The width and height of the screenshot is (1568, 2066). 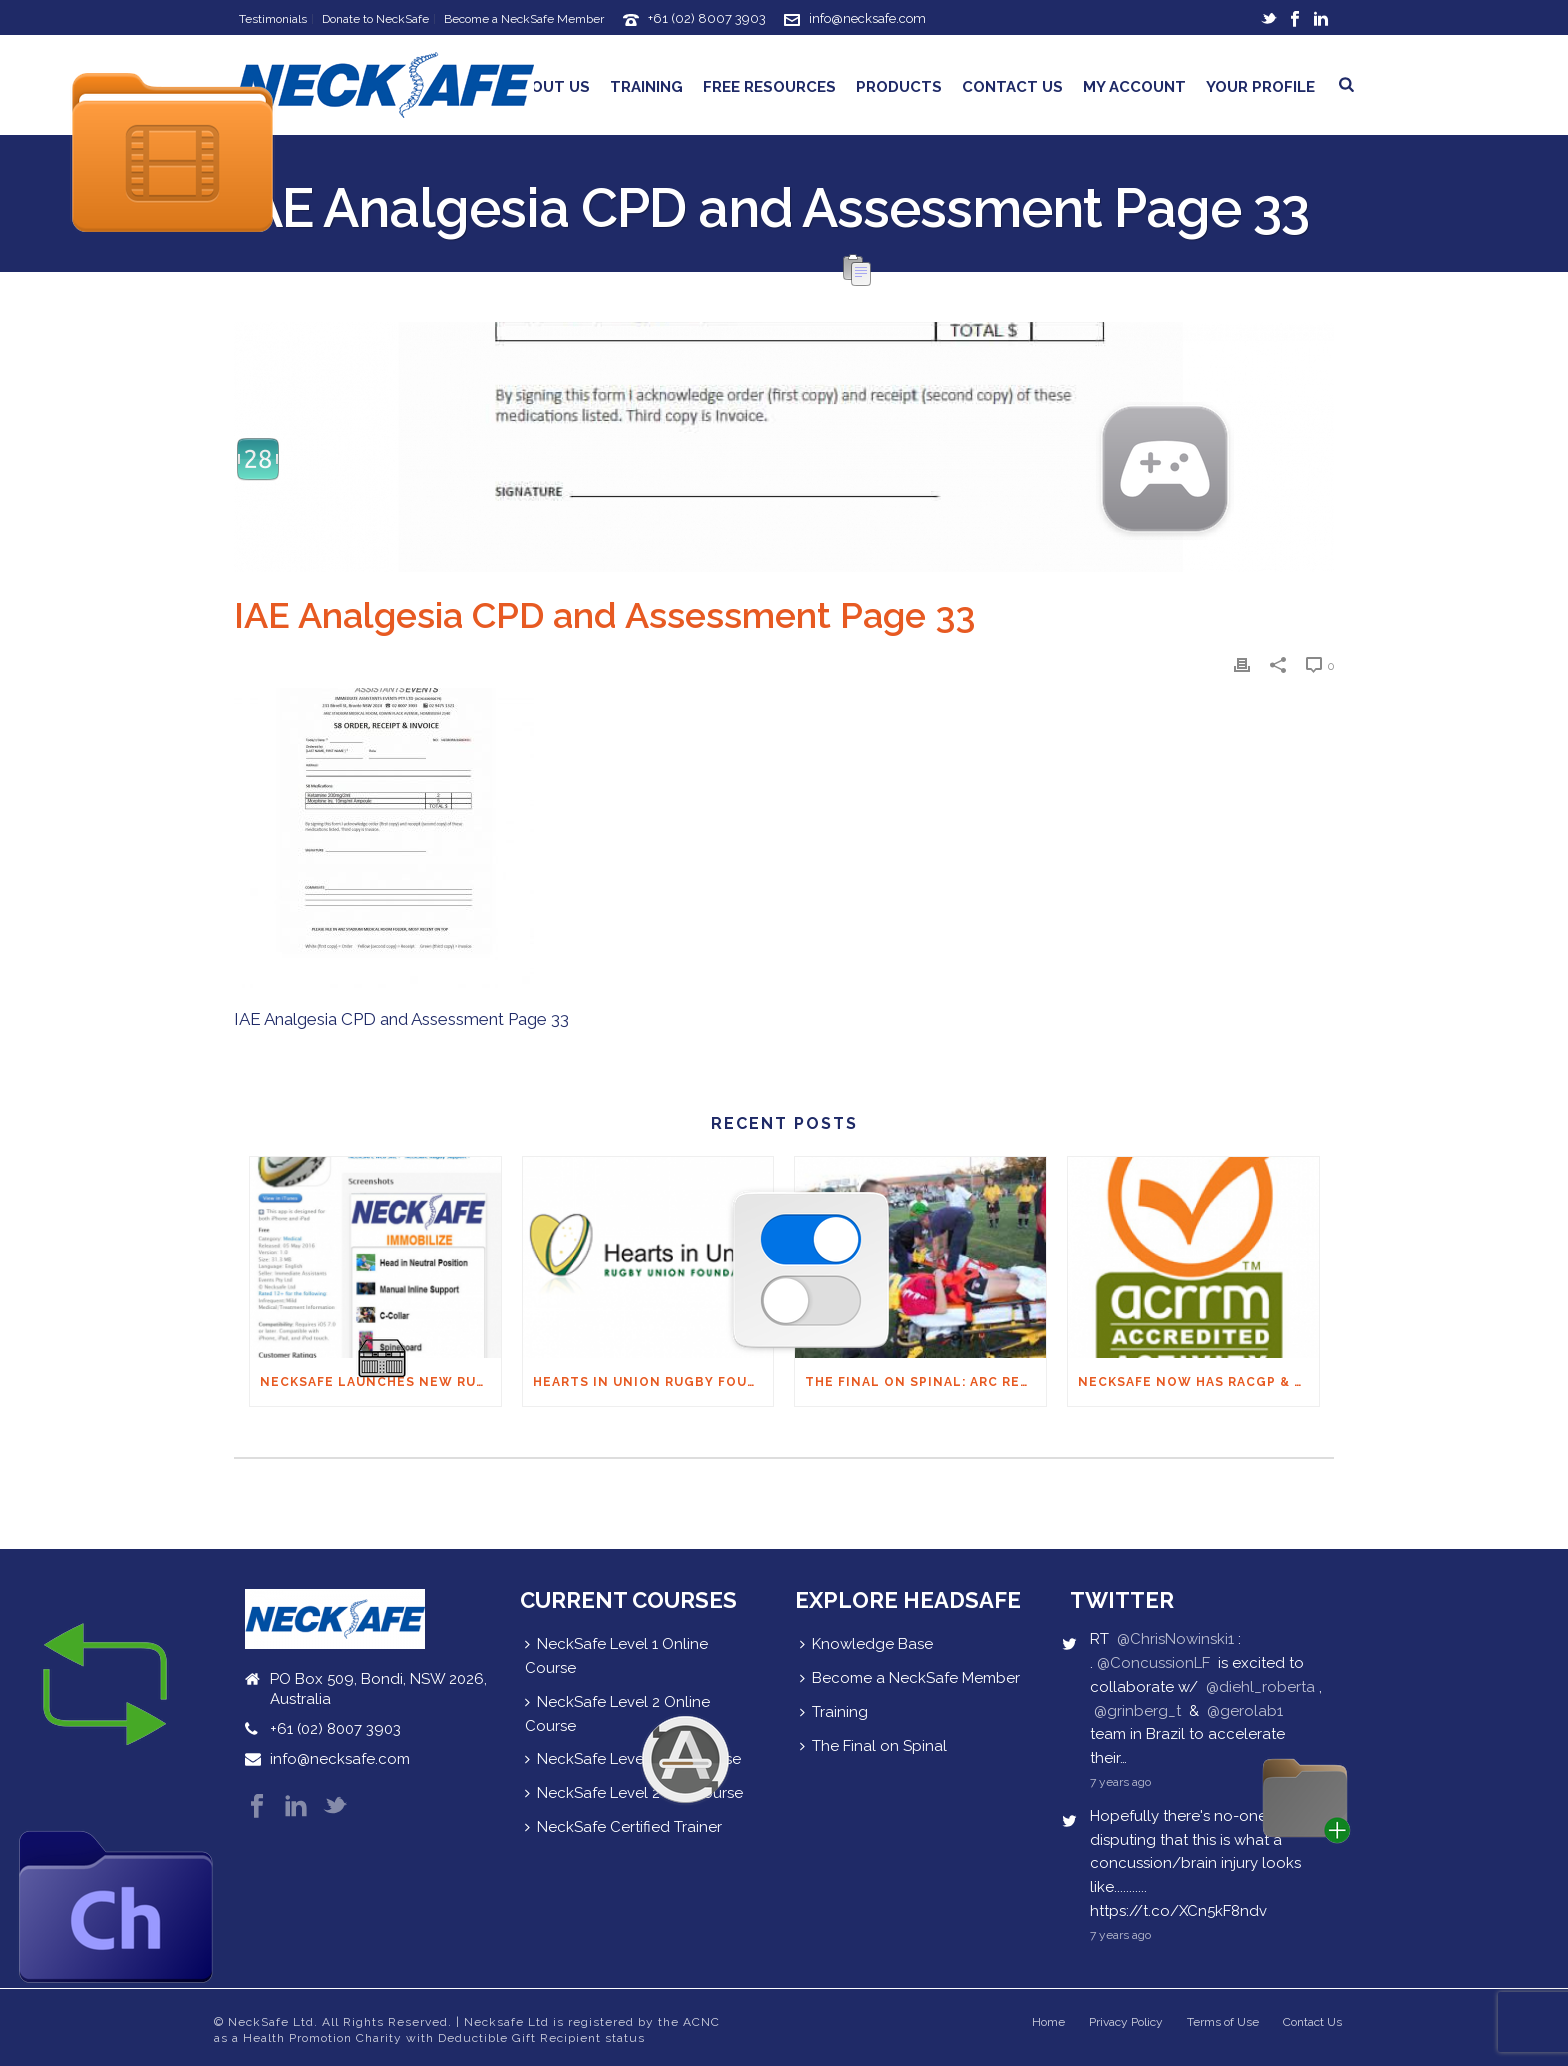 I want to click on paste copied content from clipboard, so click(x=857, y=270).